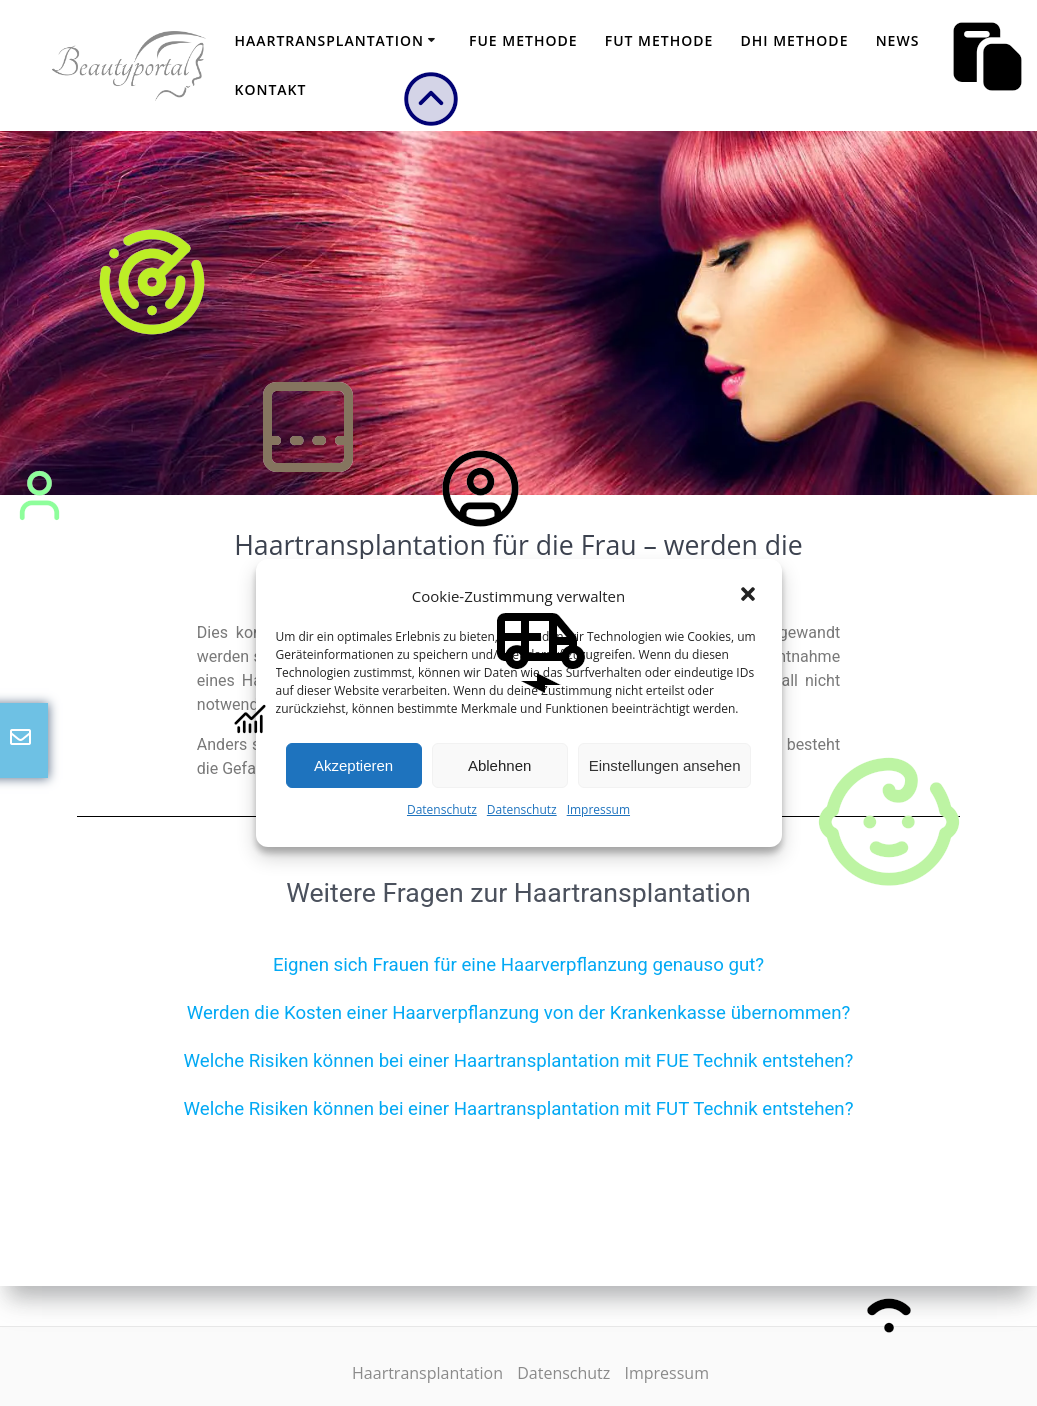 This screenshot has width=1037, height=1406. I want to click on scroll up or return to top of page, so click(431, 99).